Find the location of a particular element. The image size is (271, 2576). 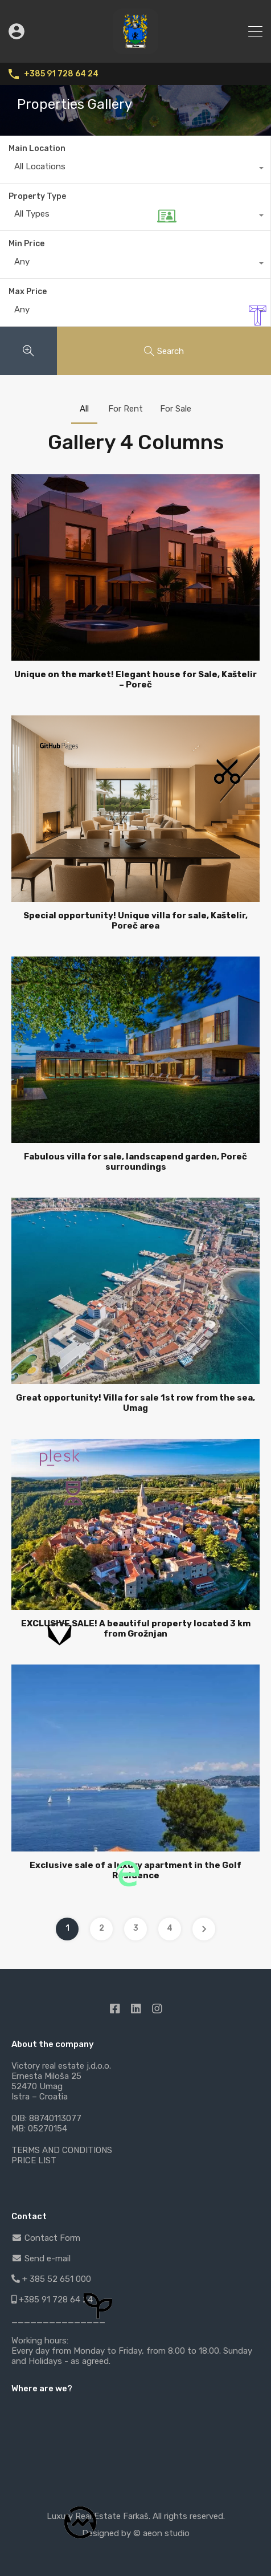

visit talenthouse website or app is located at coordinates (257, 315).